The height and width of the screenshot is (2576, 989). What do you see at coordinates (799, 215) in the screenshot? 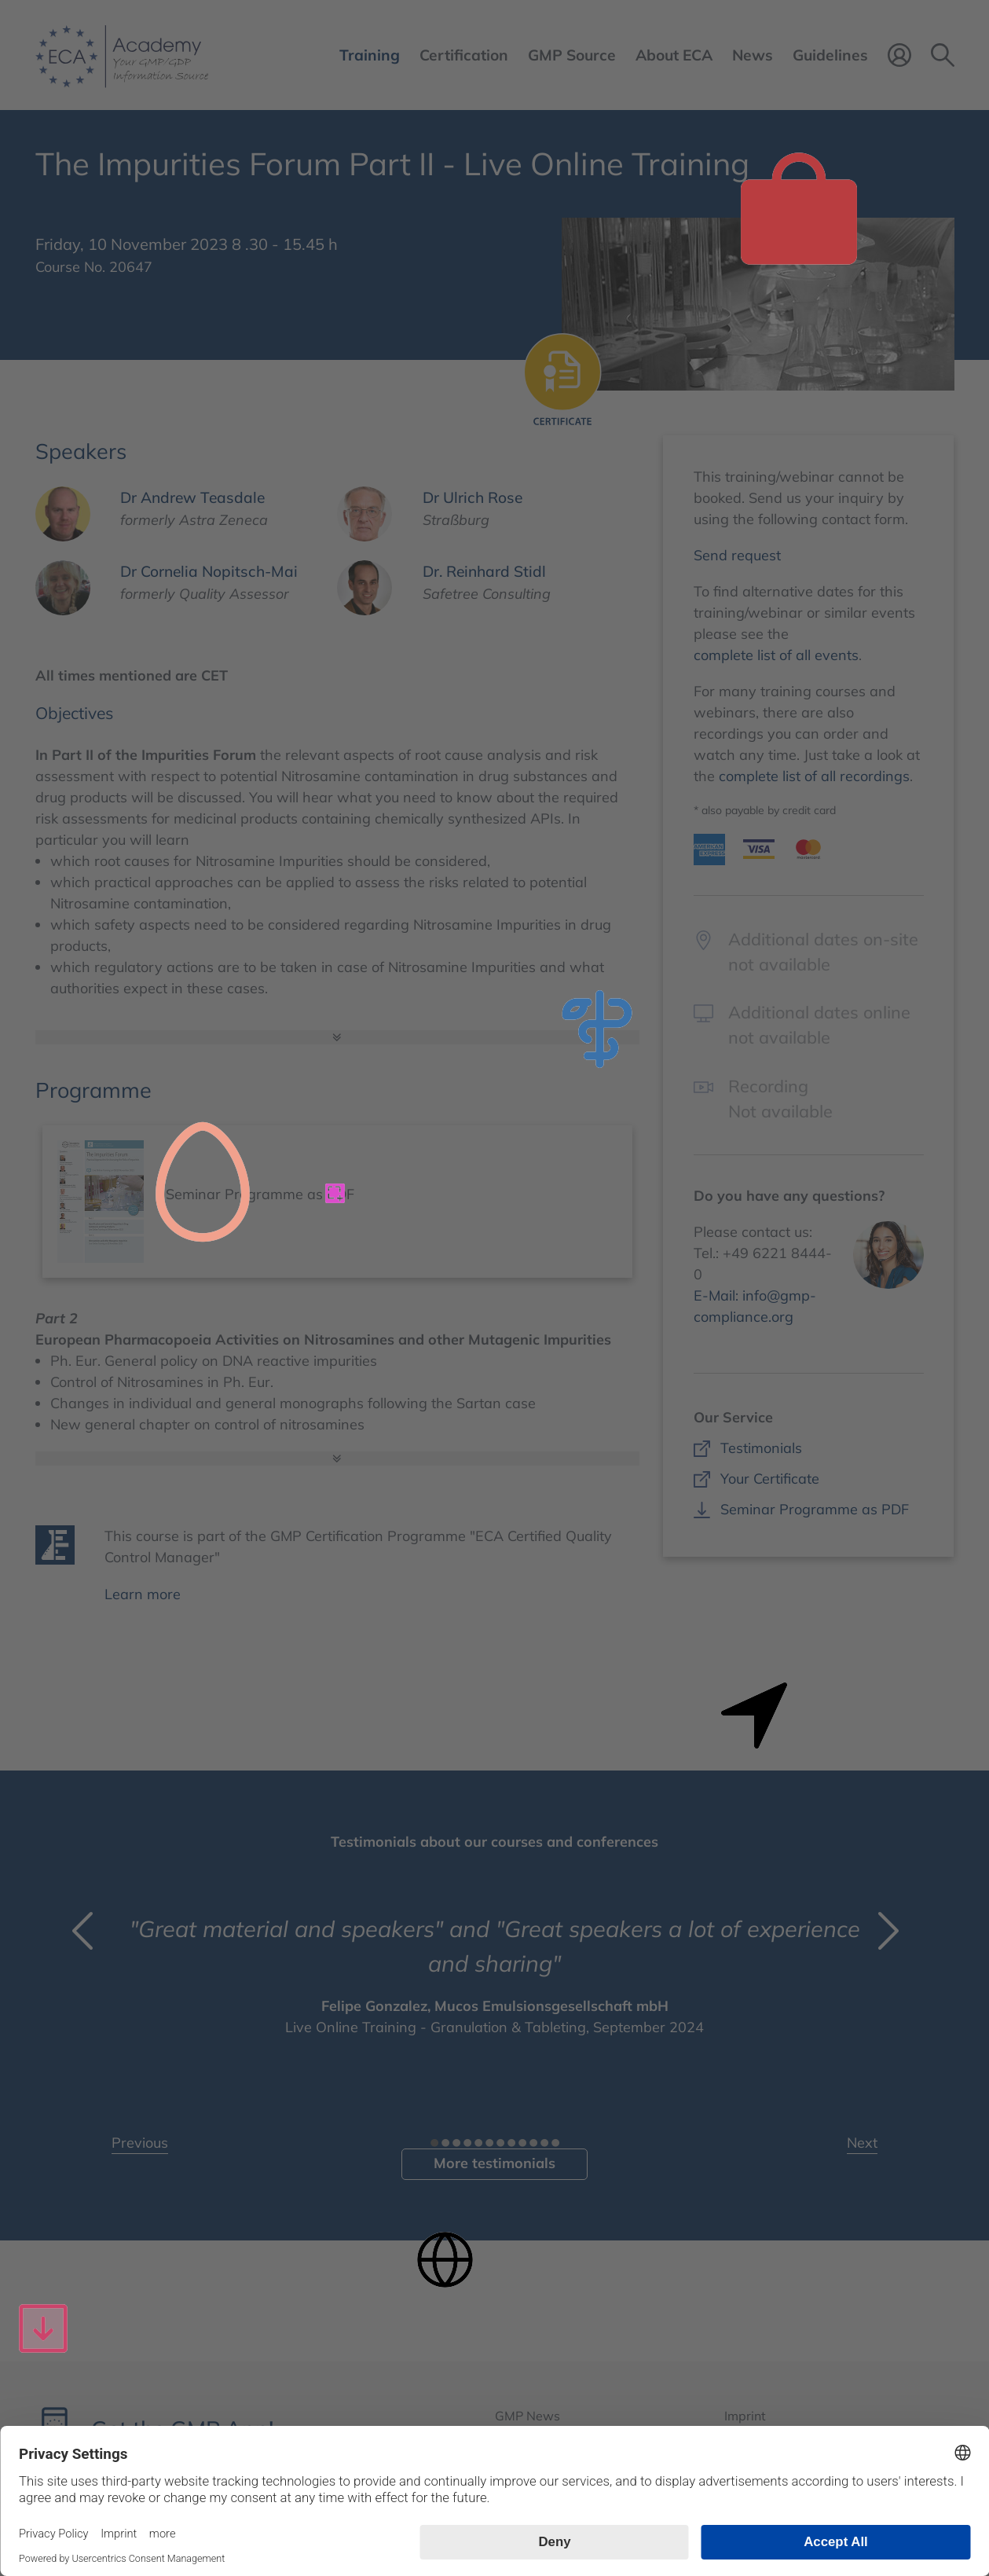
I see `view your shopping bag` at bounding box center [799, 215].